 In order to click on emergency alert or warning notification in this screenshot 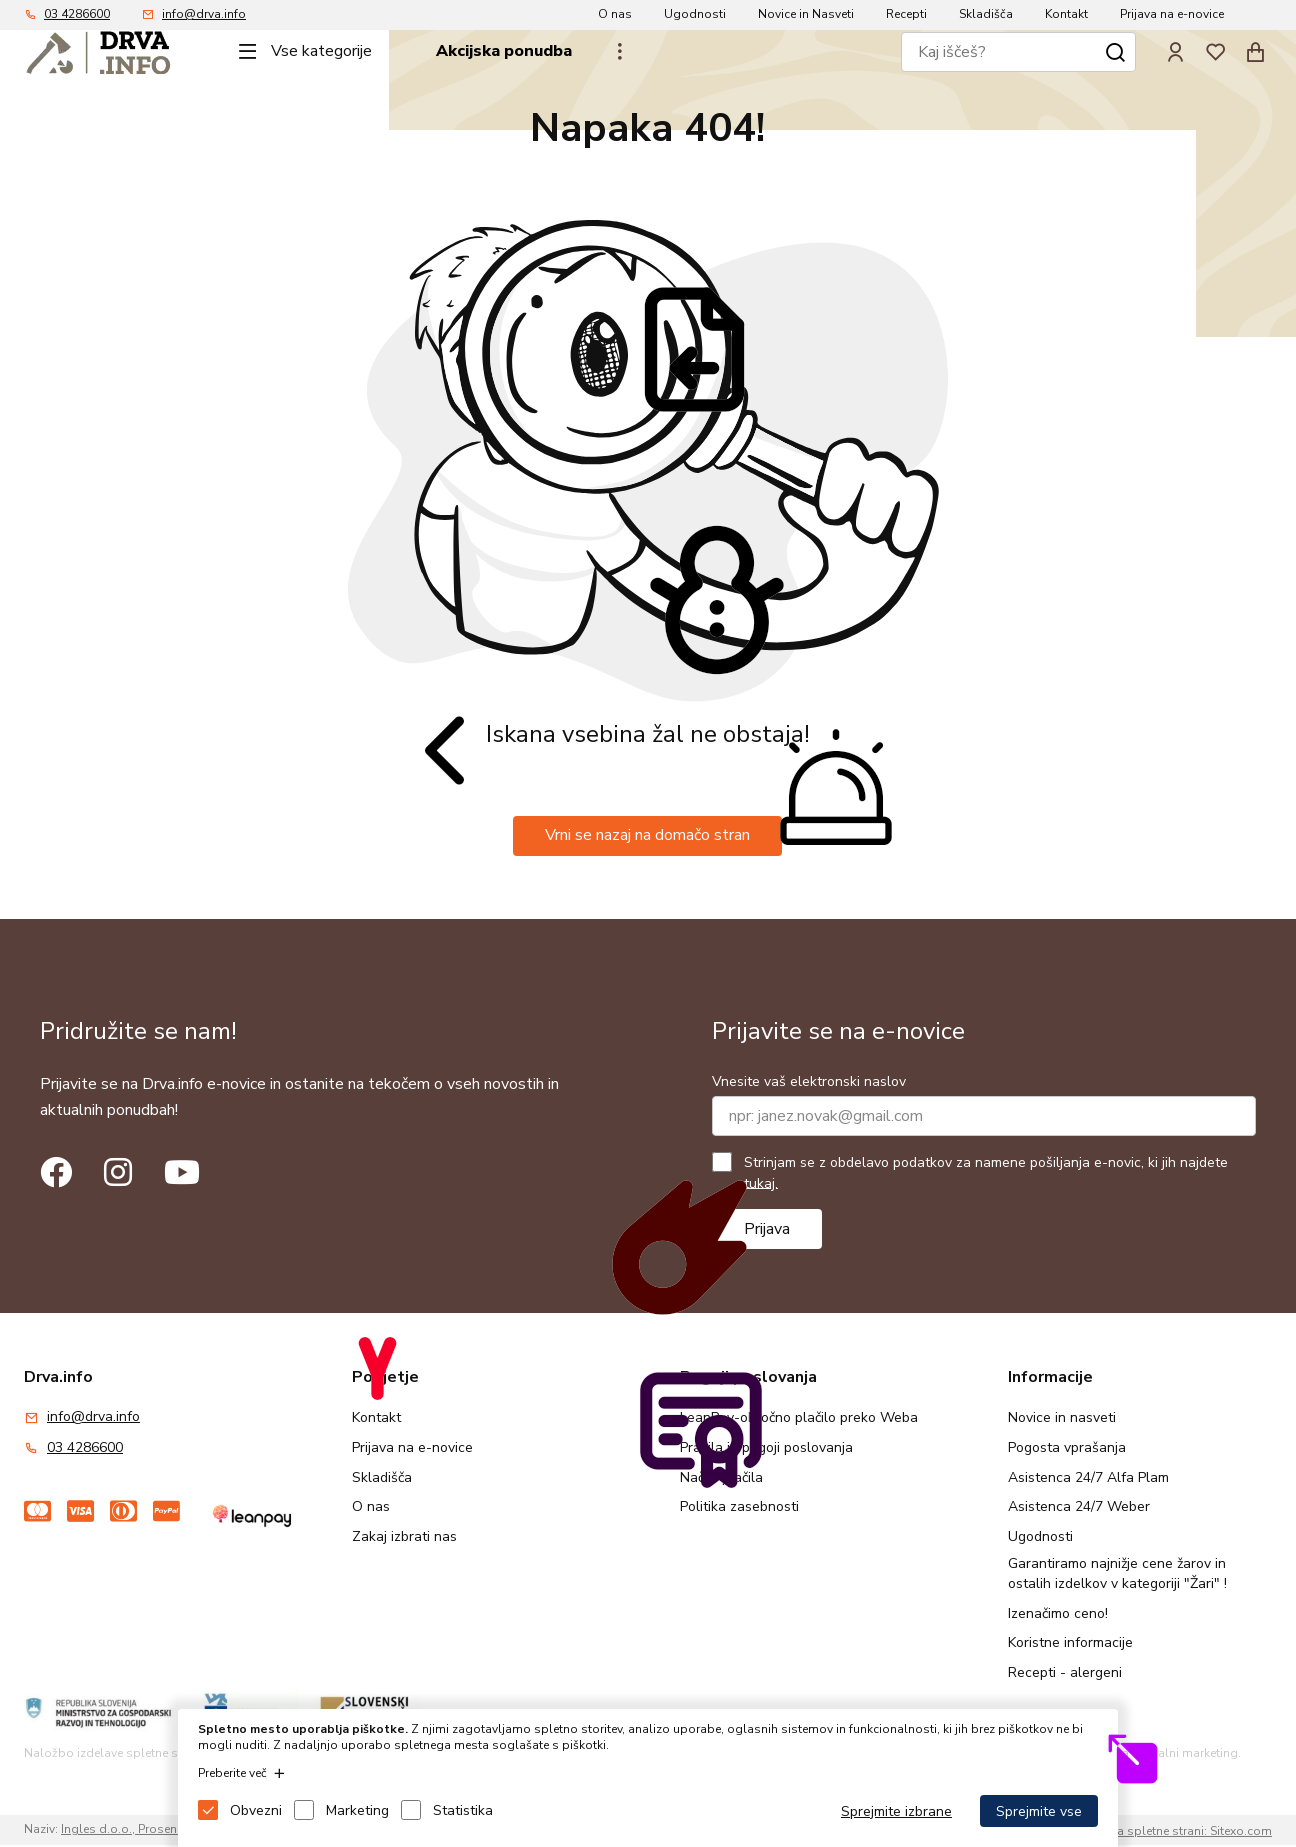, I will do `click(836, 798)`.